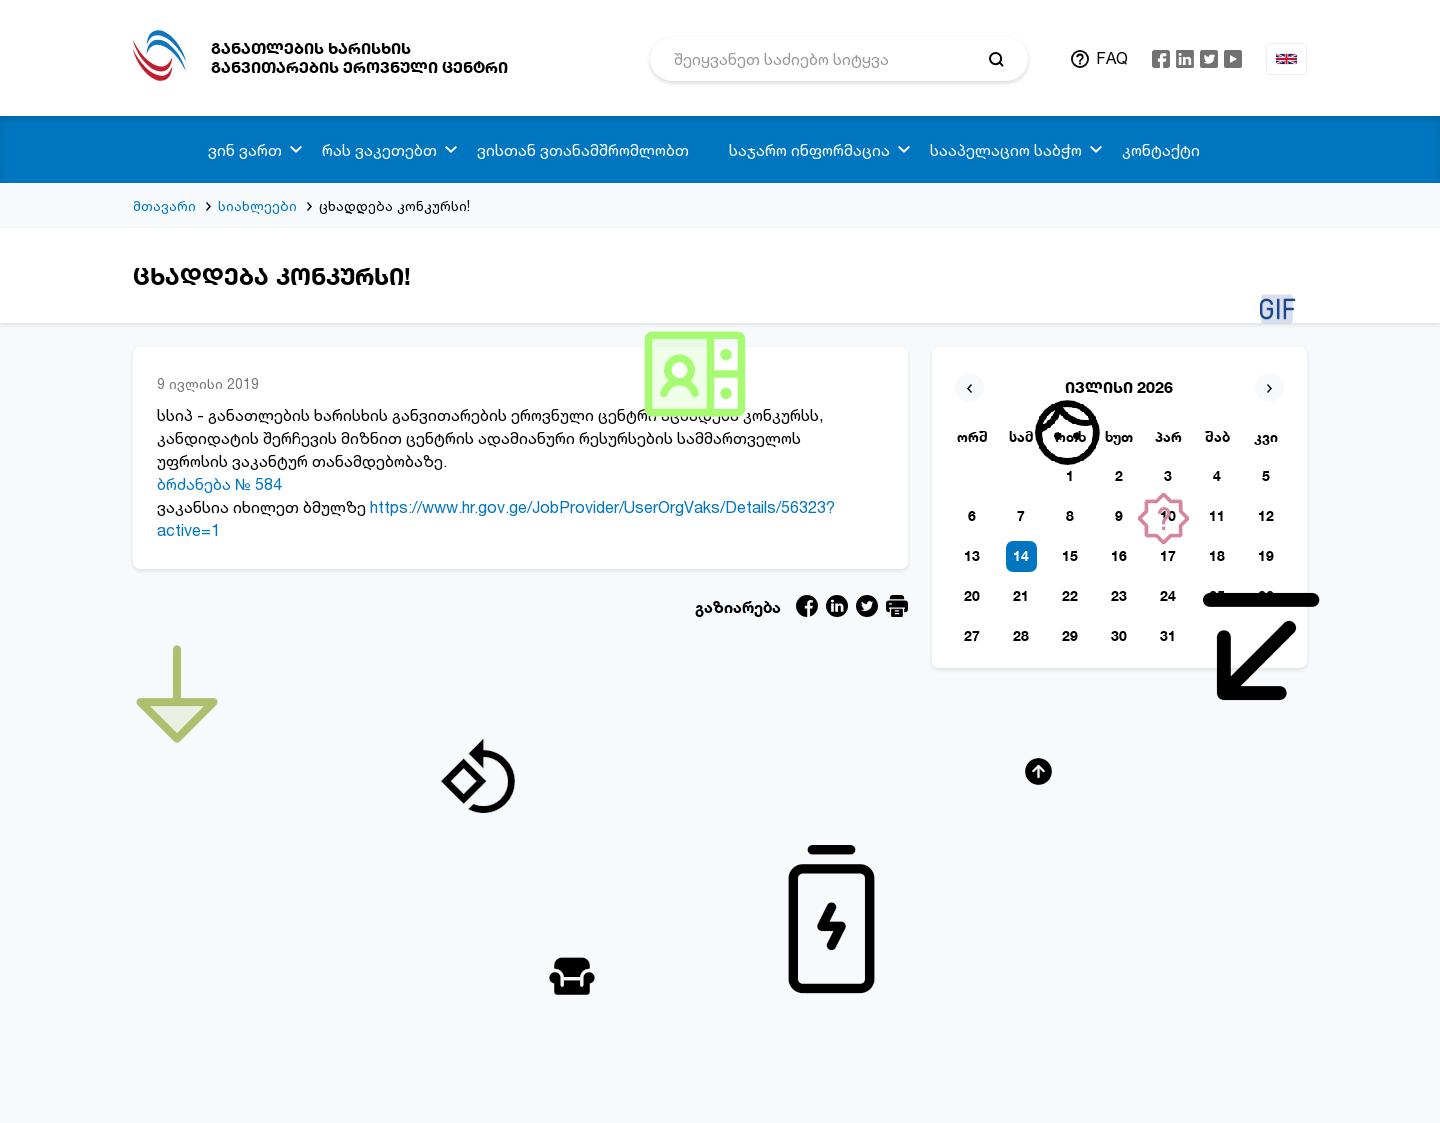 The width and height of the screenshot is (1440, 1123). Describe the element at coordinates (480, 778) in the screenshot. I see `rotate image 90 degrees counterclockwise` at that location.